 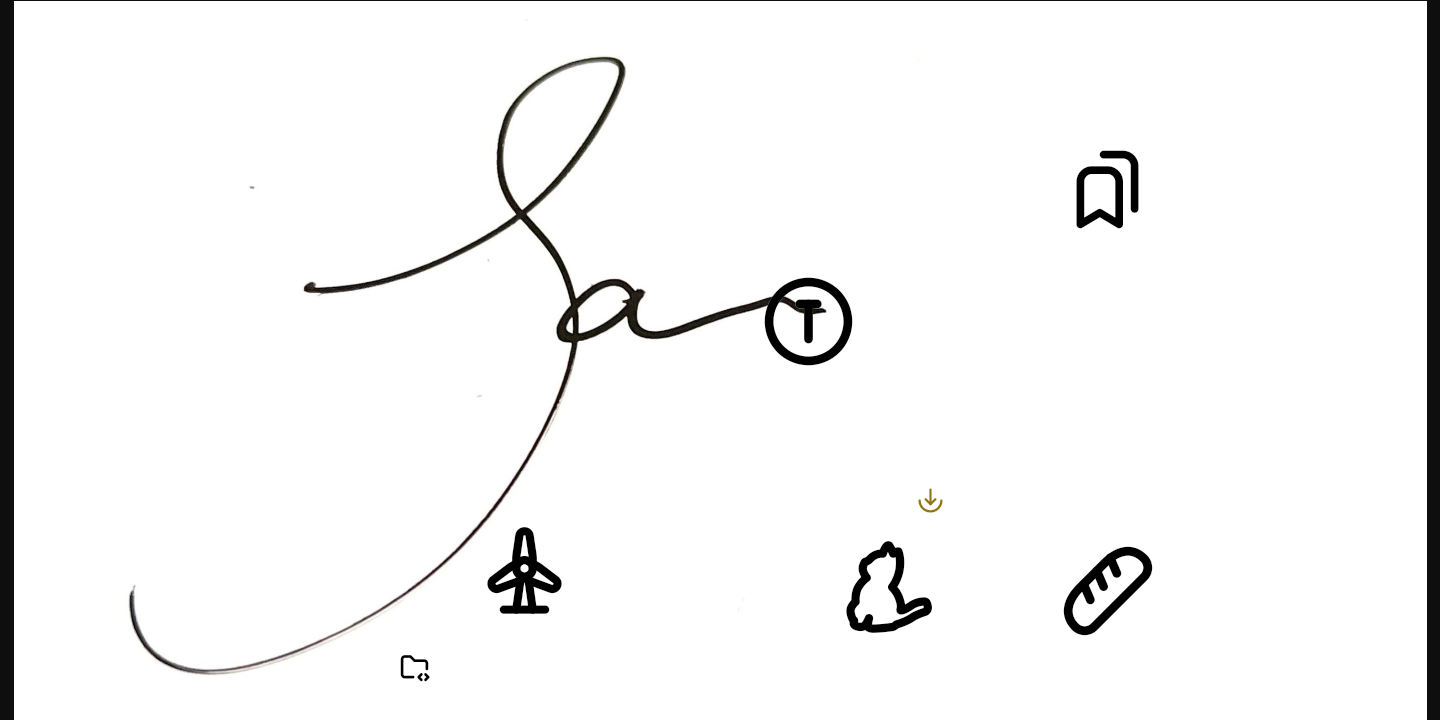 What do you see at coordinates (808, 321) in the screenshot?
I see `indicates text or typography settings` at bounding box center [808, 321].